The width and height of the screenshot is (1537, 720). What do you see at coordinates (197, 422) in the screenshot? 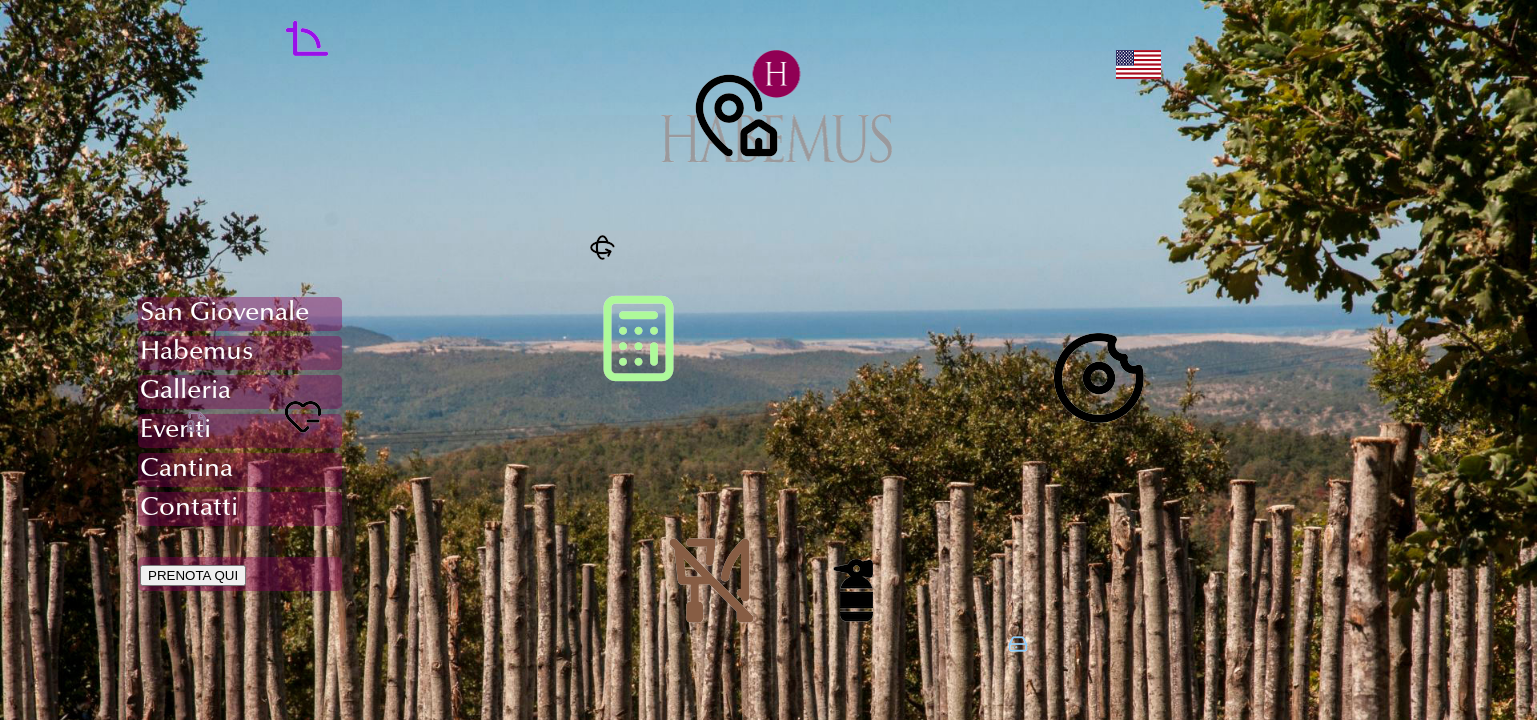
I see `view certified or official document` at bounding box center [197, 422].